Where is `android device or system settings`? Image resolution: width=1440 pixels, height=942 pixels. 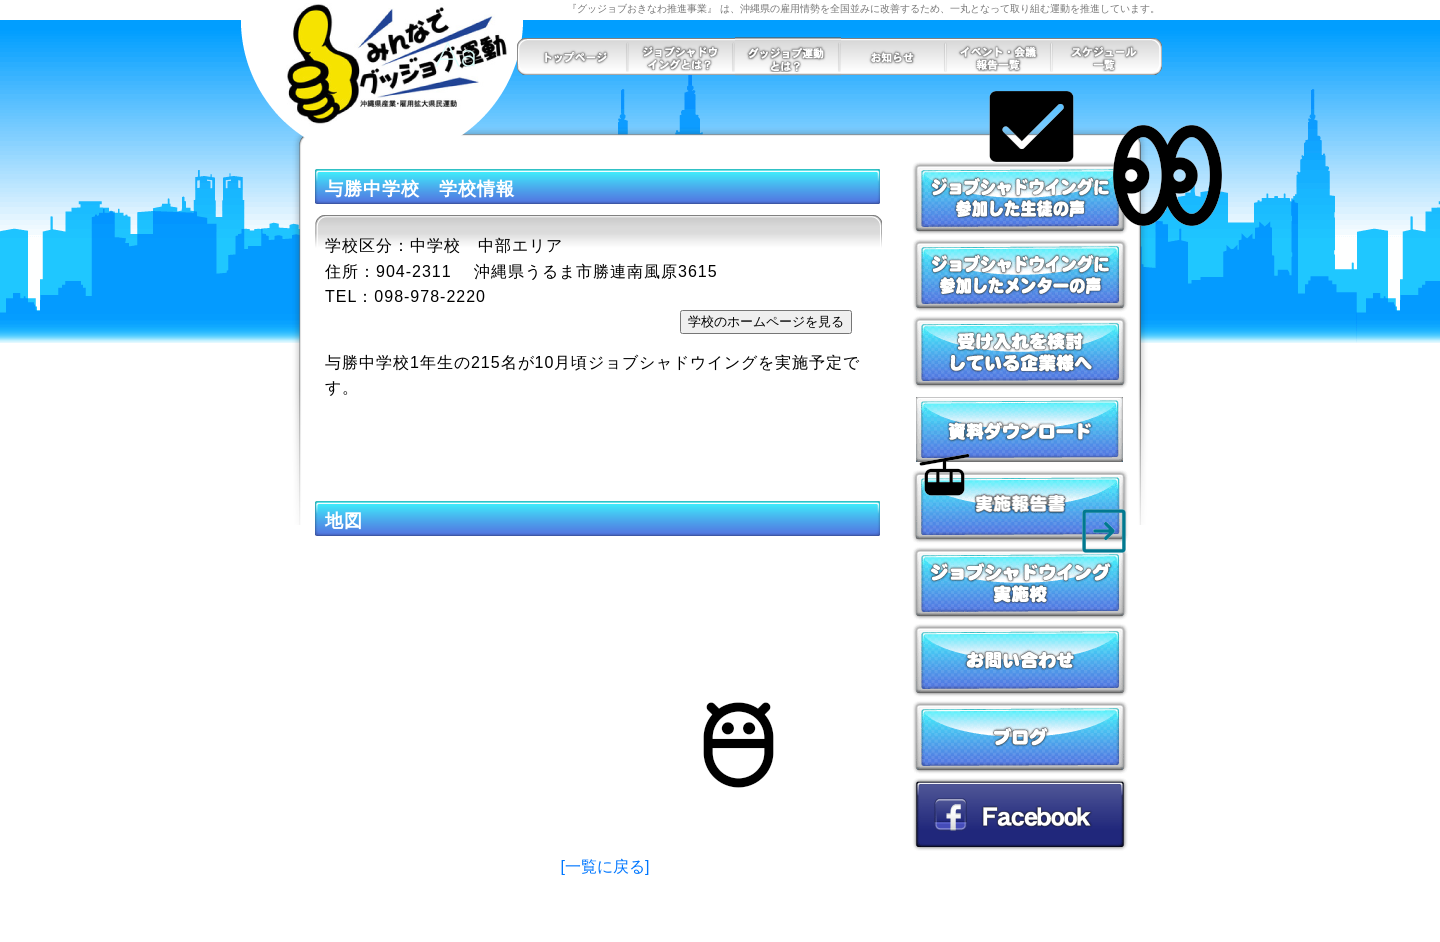 android device or system settings is located at coordinates (738, 743).